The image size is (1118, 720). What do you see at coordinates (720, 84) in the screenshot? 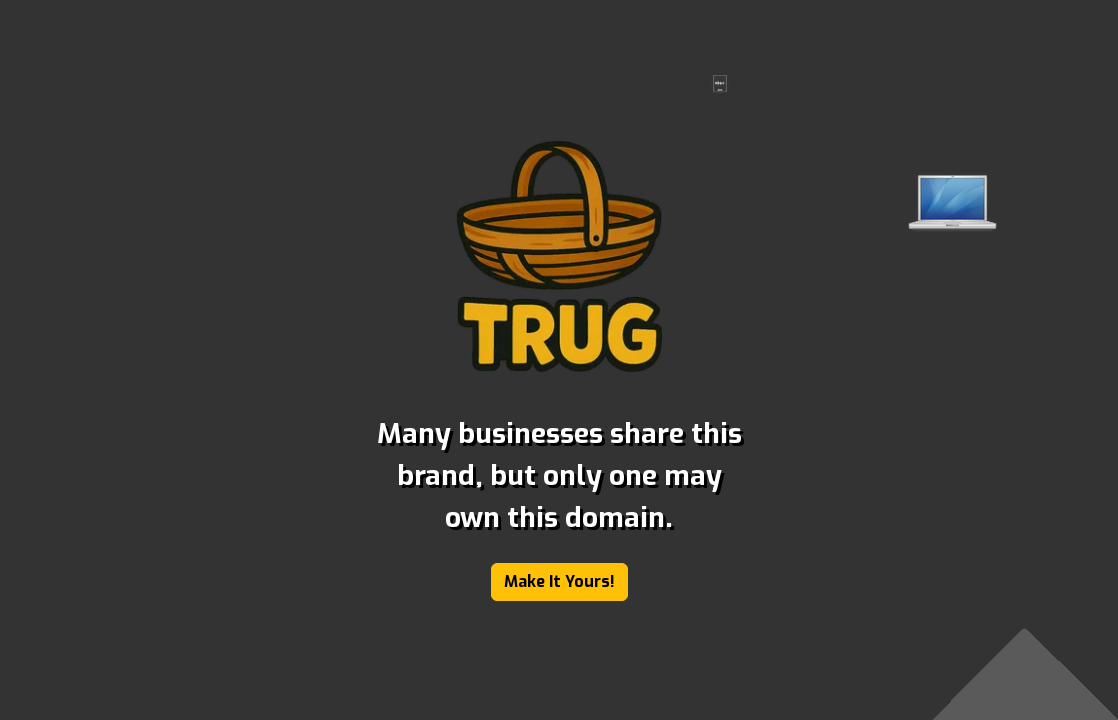
I see `an SDII audio file in GarageBand or Logic Pro` at bounding box center [720, 84].